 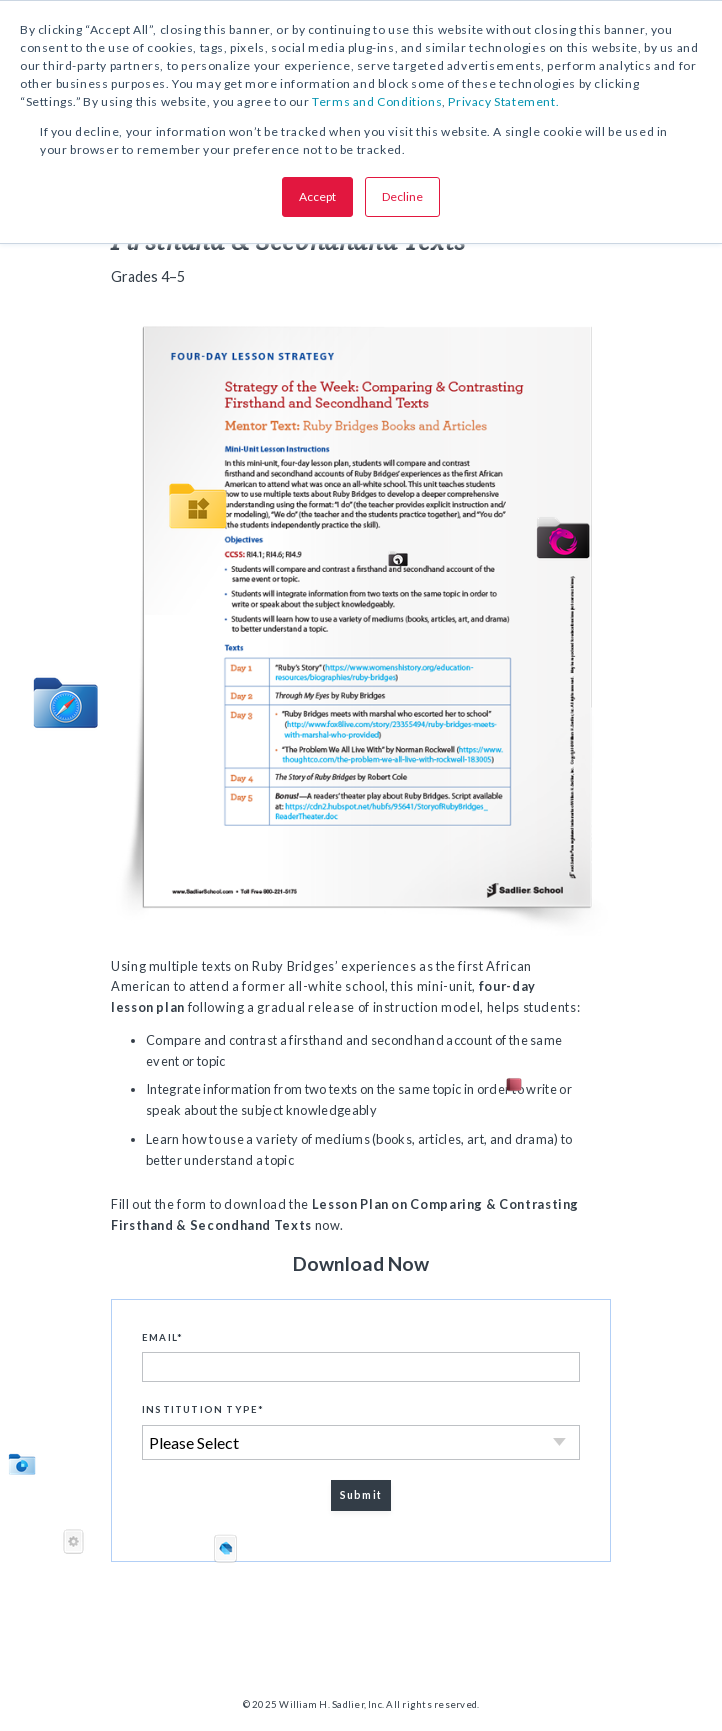 I want to click on open microsoft dynamics 365 sales folder, so click(x=22, y=1465).